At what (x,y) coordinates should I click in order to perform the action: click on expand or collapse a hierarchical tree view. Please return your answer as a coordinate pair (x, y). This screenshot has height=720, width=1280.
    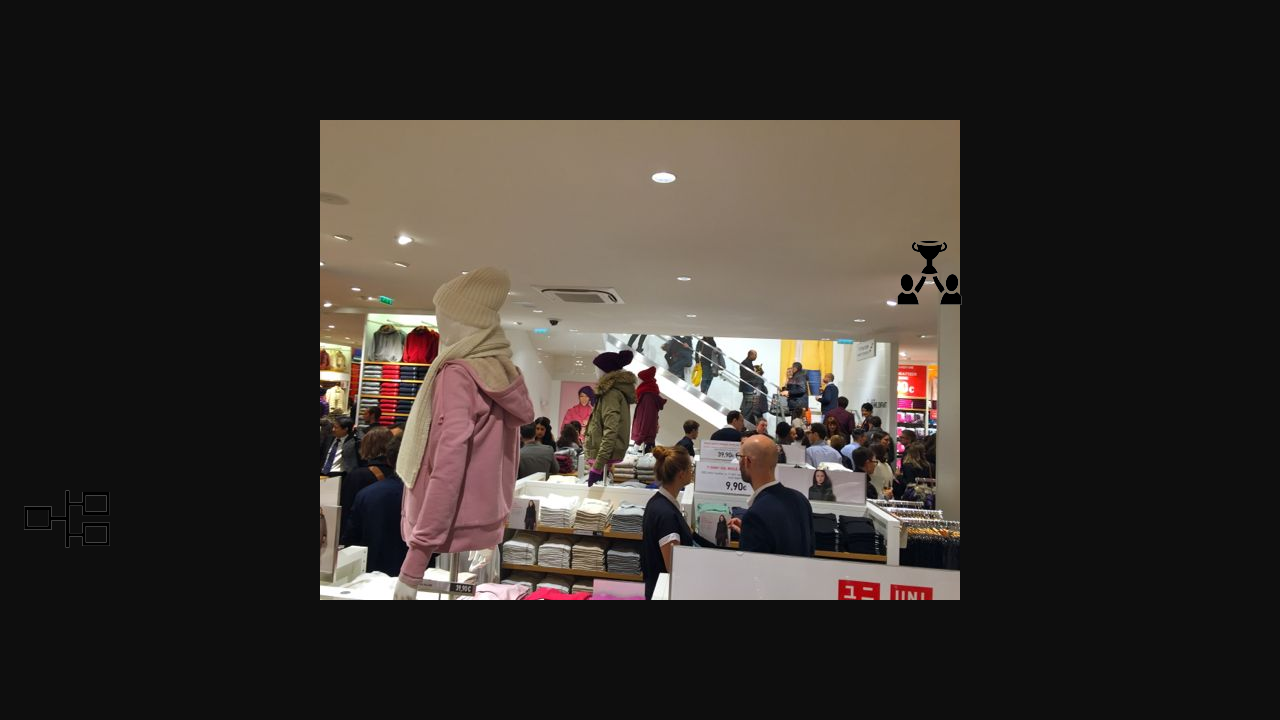
    Looking at the image, I should click on (67, 518).